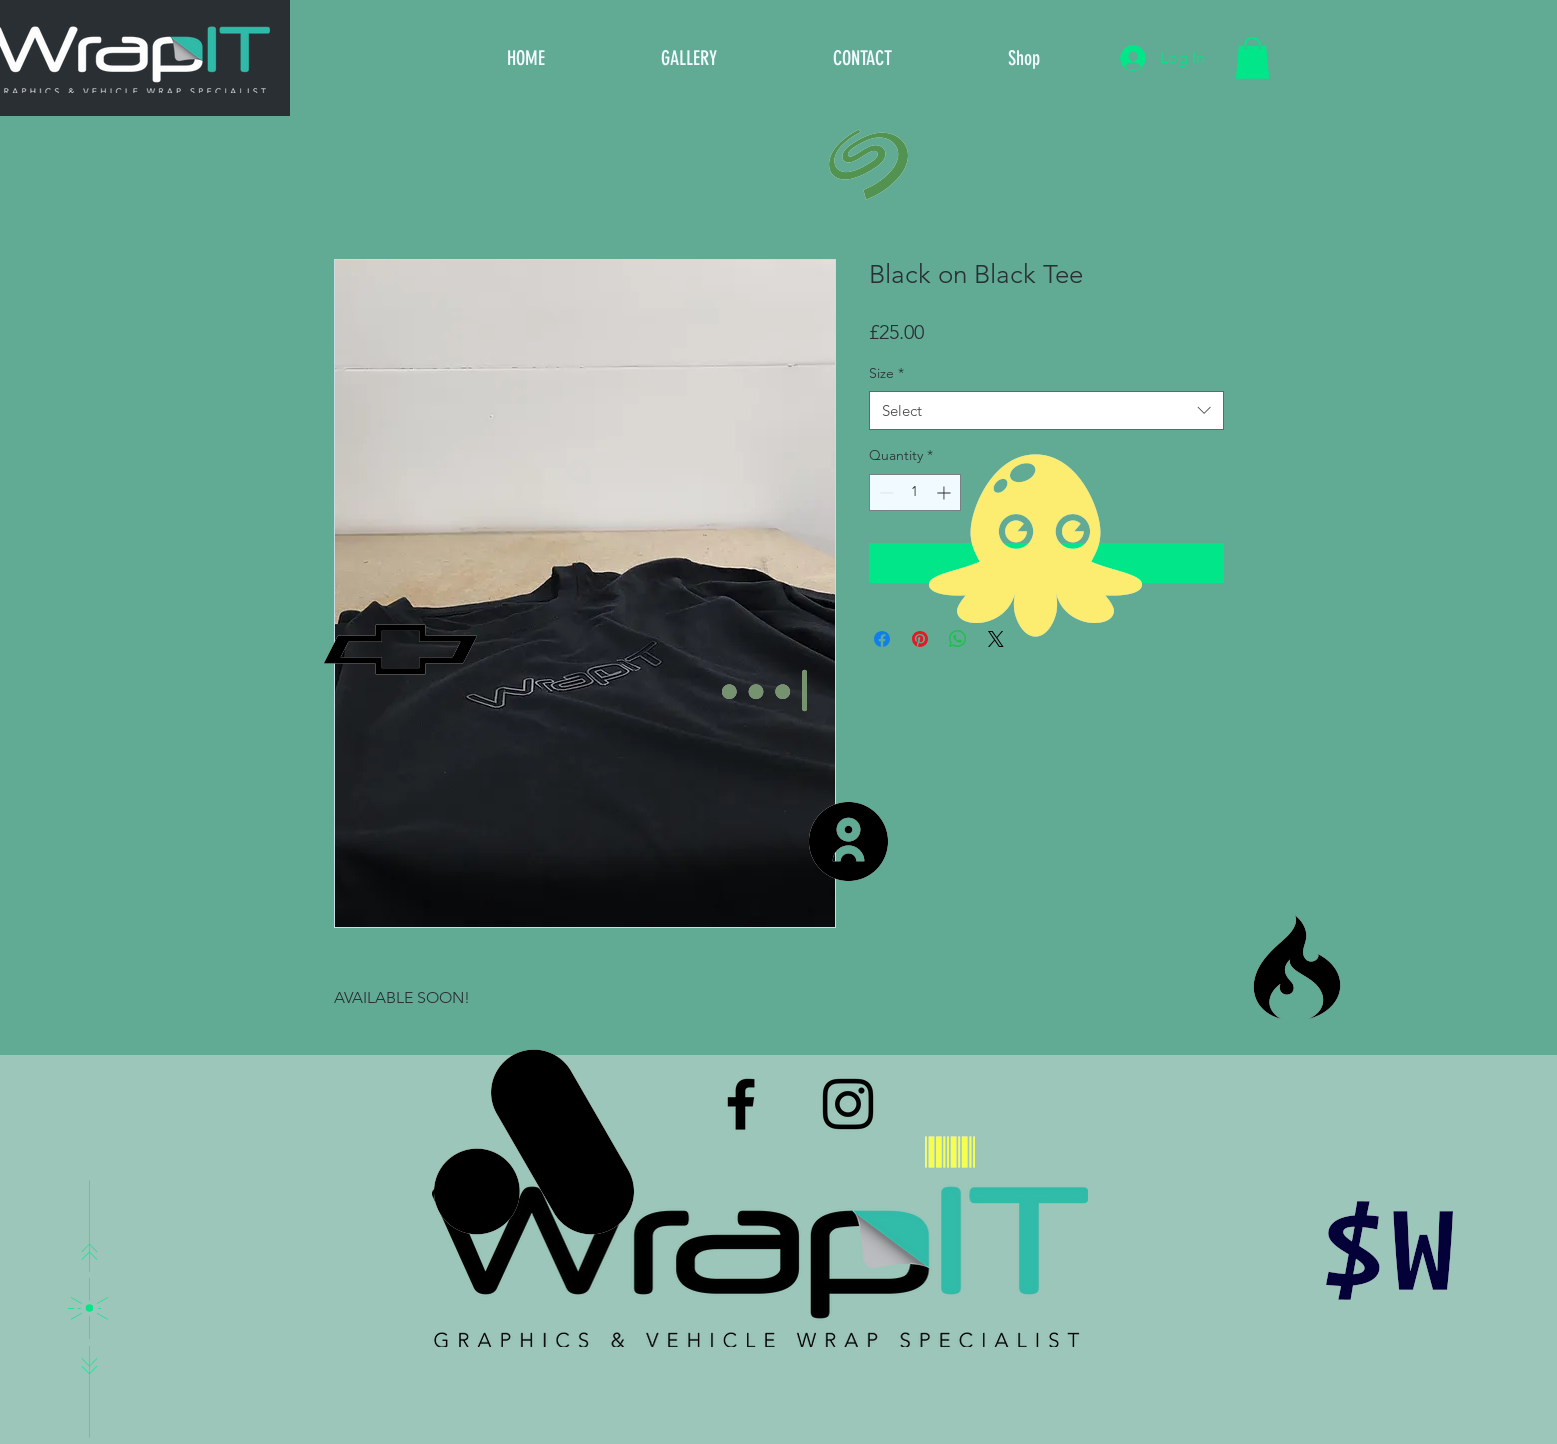 The width and height of the screenshot is (1557, 1444). What do you see at coordinates (1297, 967) in the screenshot?
I see `codeigniter framework logo` at bounding box center [1297, 967].